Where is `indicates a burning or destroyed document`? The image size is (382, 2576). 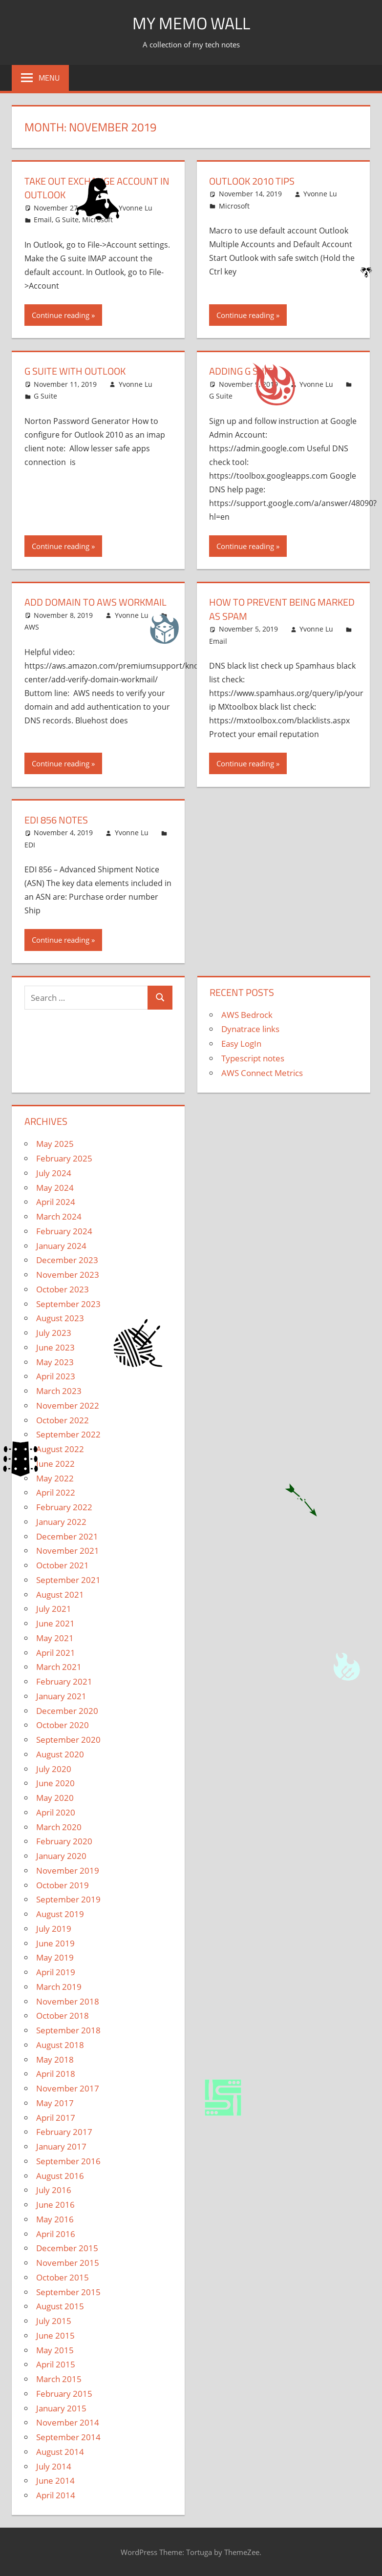
indicates a burning or destroyed document is located at coordinates (274, 384).